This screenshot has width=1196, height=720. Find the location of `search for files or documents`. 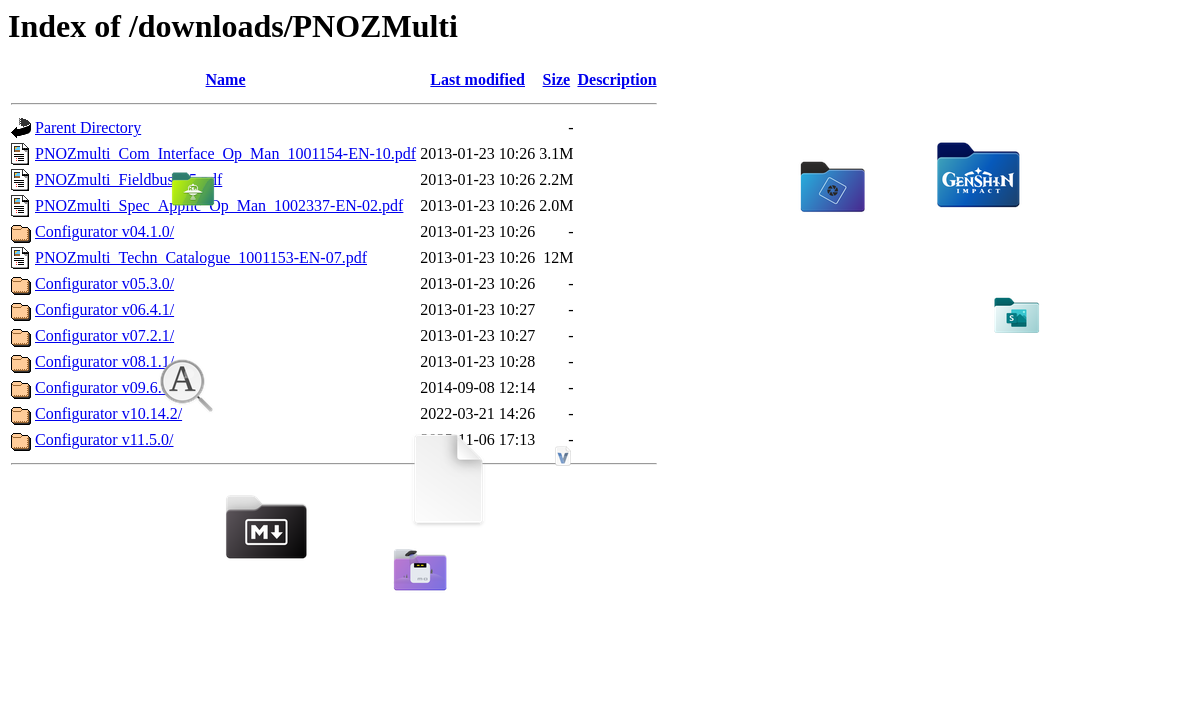

search for files or documents is located at coordinates (186, 385).